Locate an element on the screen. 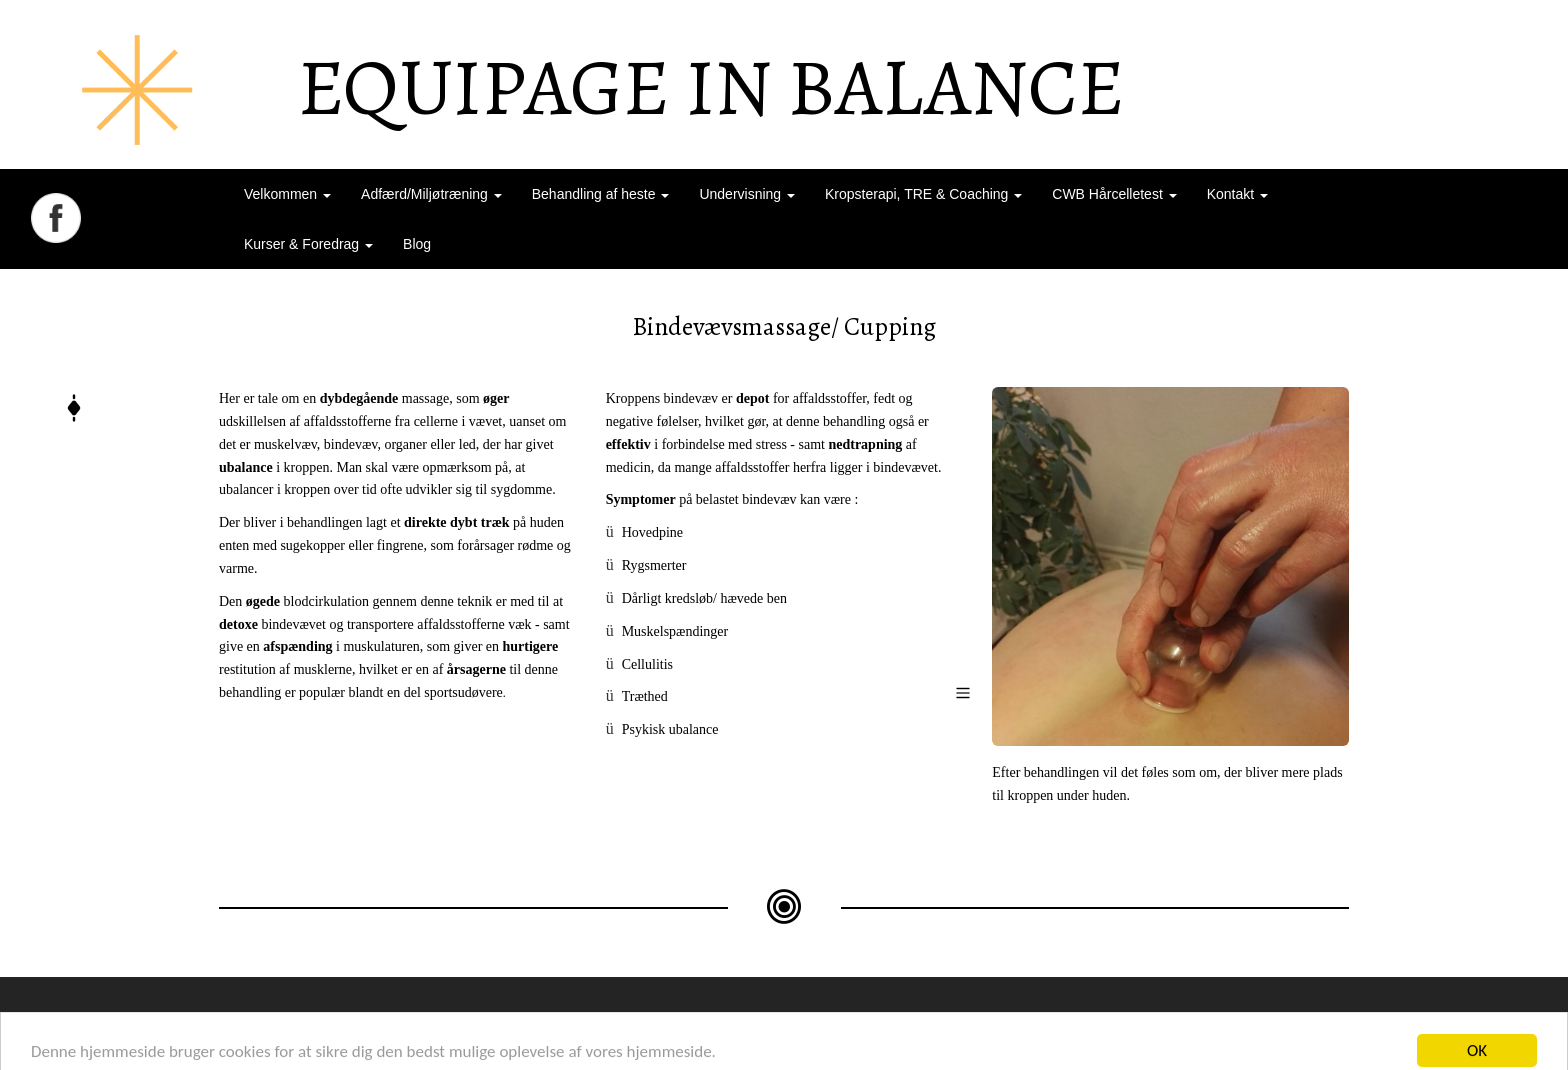  open navigation menu is located at coordinates (963, 693).